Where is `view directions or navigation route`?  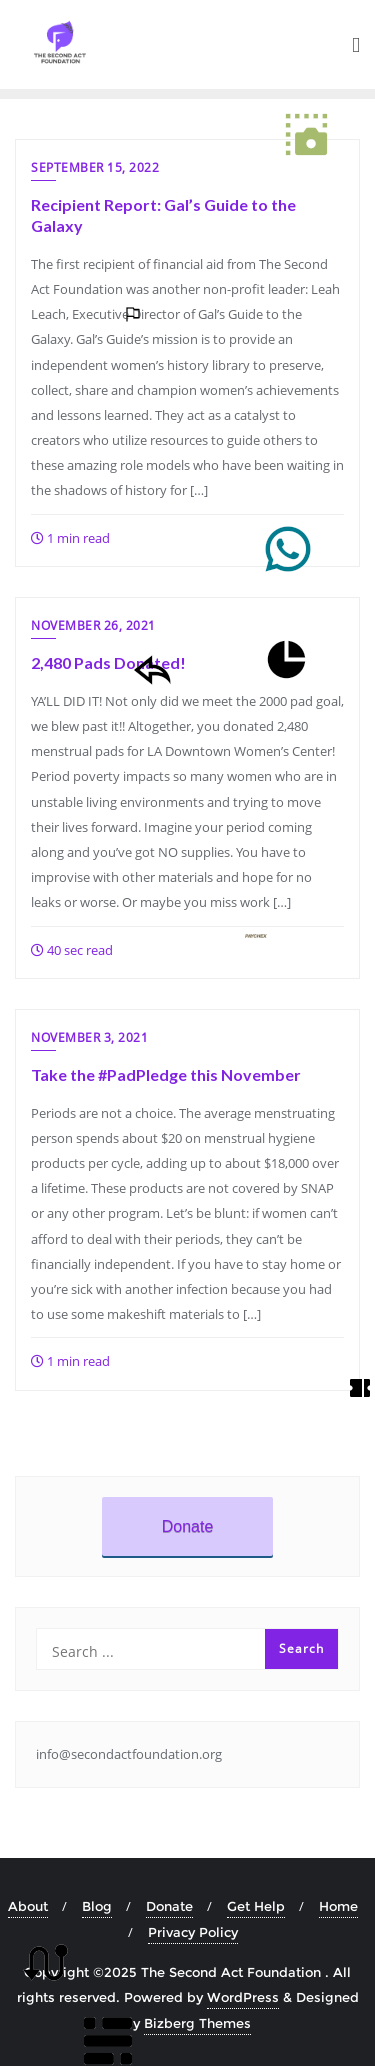
view directions or navigation route is located at coordinates (46, 1963).